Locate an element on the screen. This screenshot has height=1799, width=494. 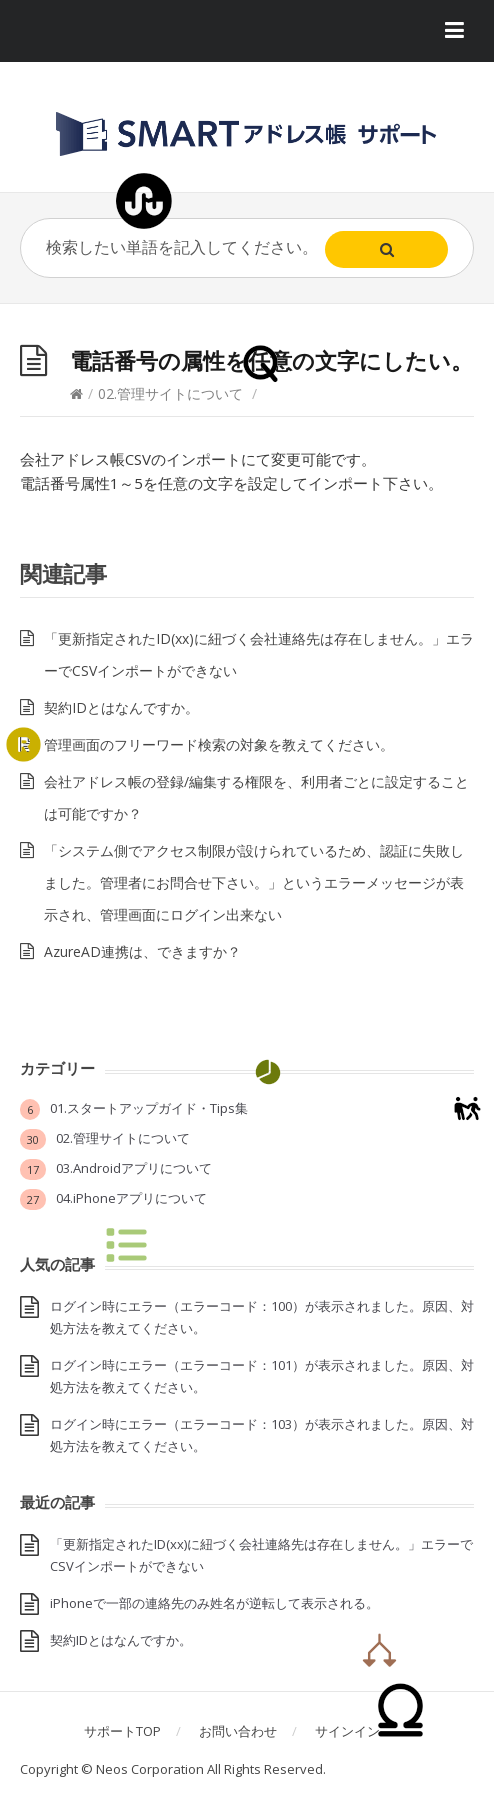
libra zodiac sign symbol is located at coordinates (400, 1711).